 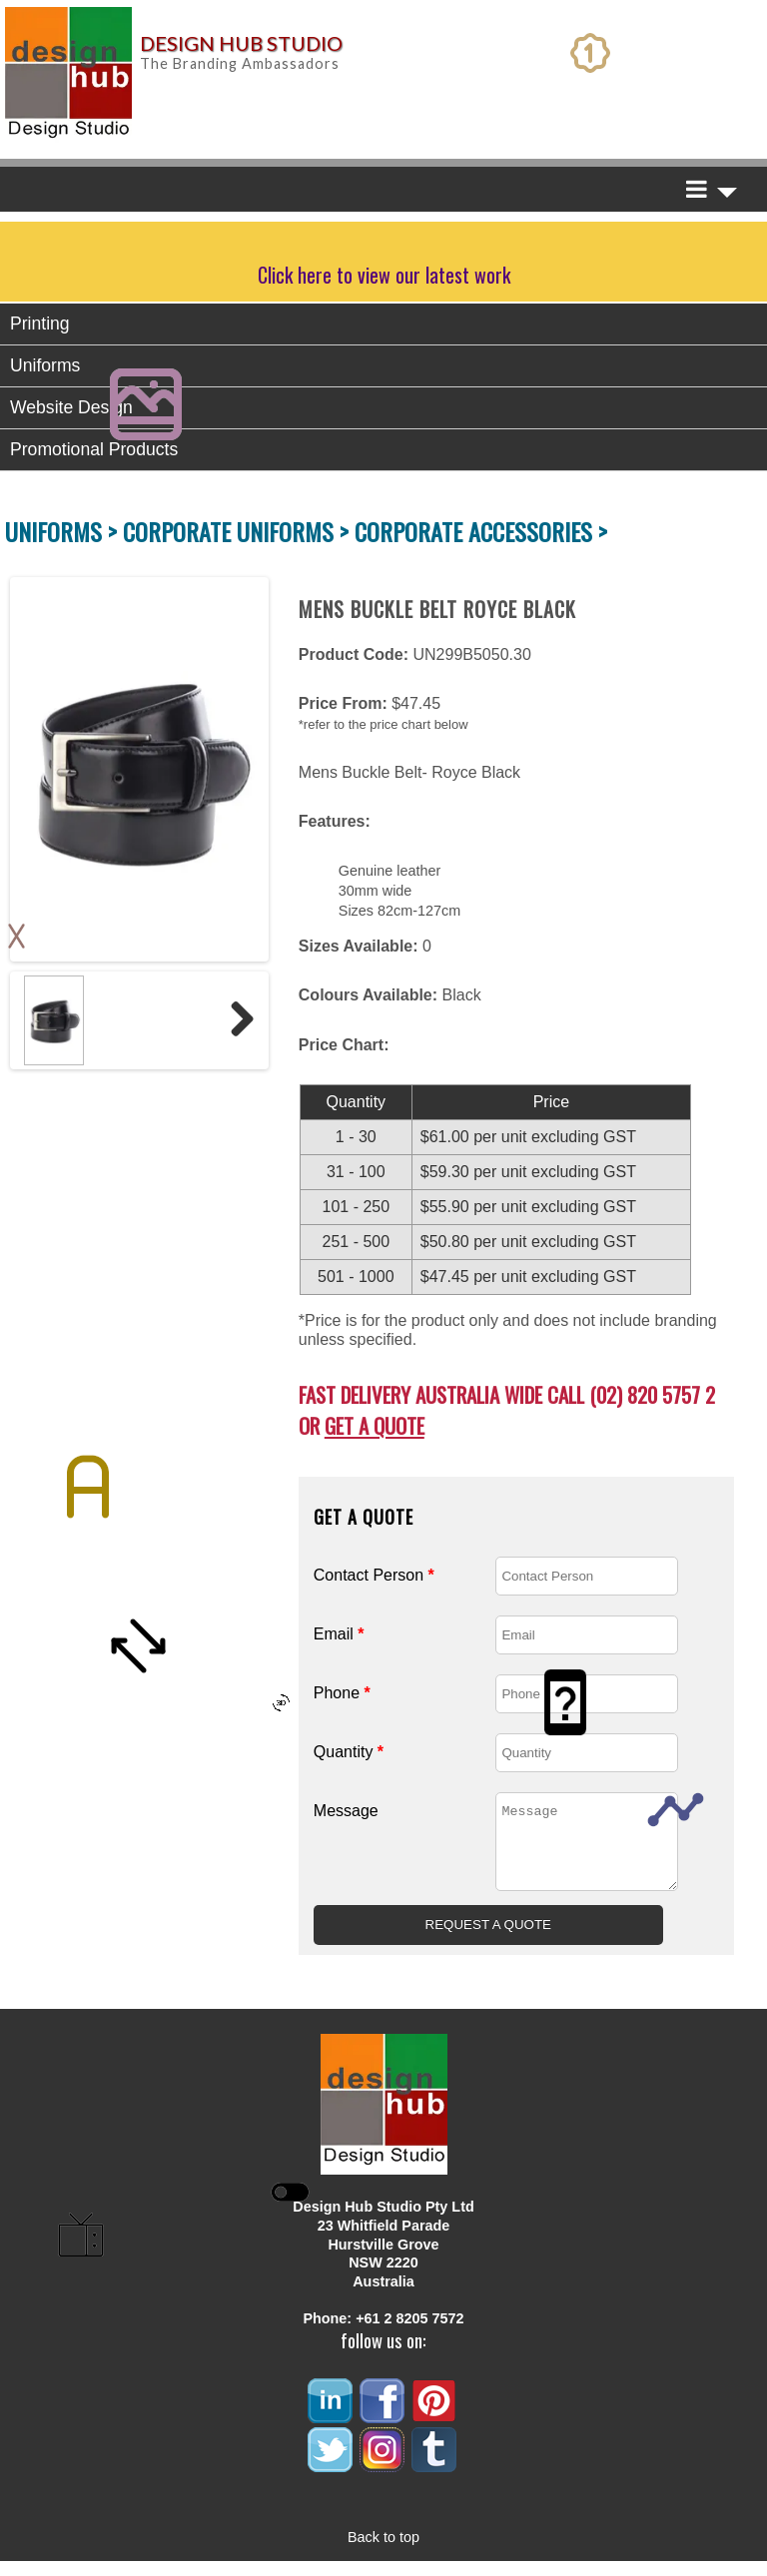 I want to click on access TV or video streaming features, so click(x=81, y=2238).